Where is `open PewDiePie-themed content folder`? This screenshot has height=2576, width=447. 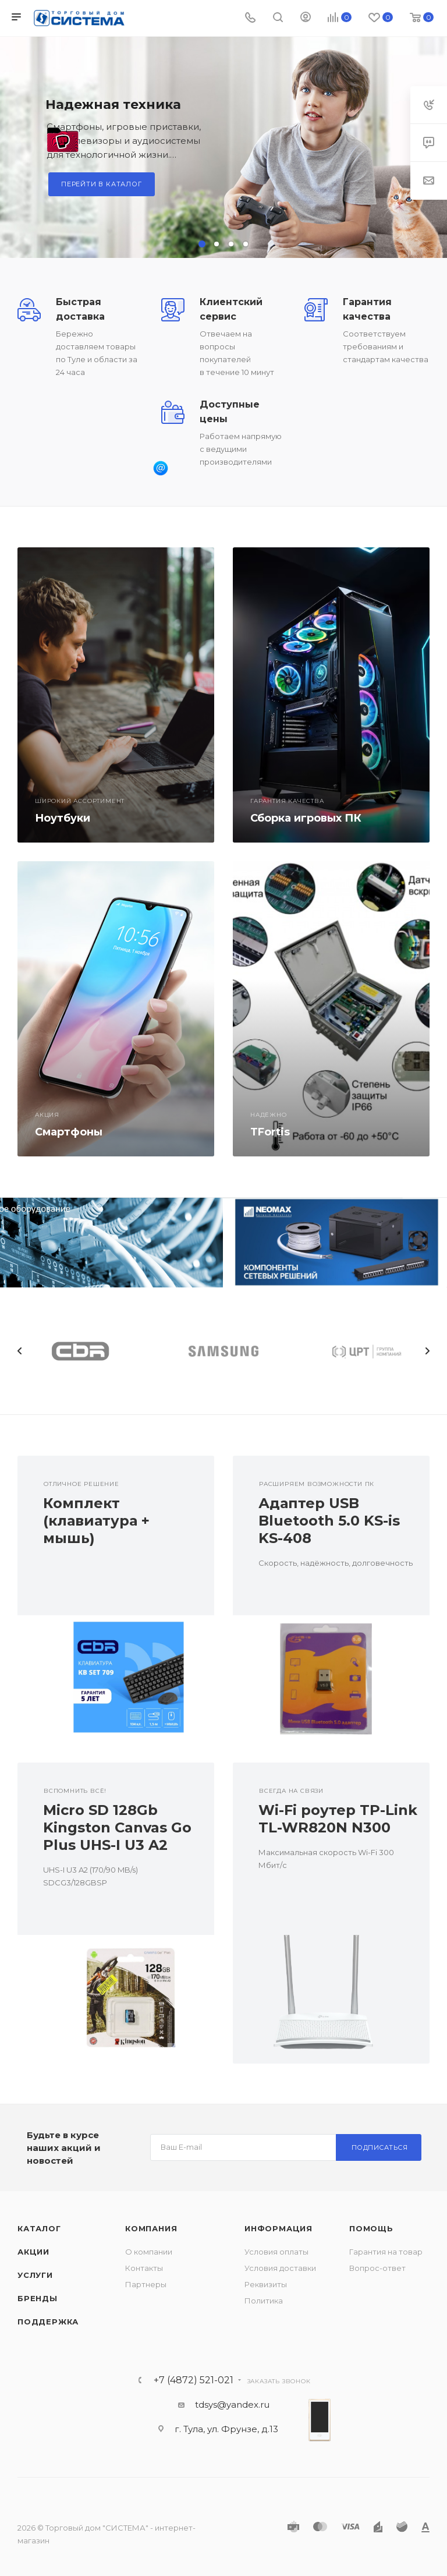 open PewDiePie-themed content folder is located at coordinates (62, 140).